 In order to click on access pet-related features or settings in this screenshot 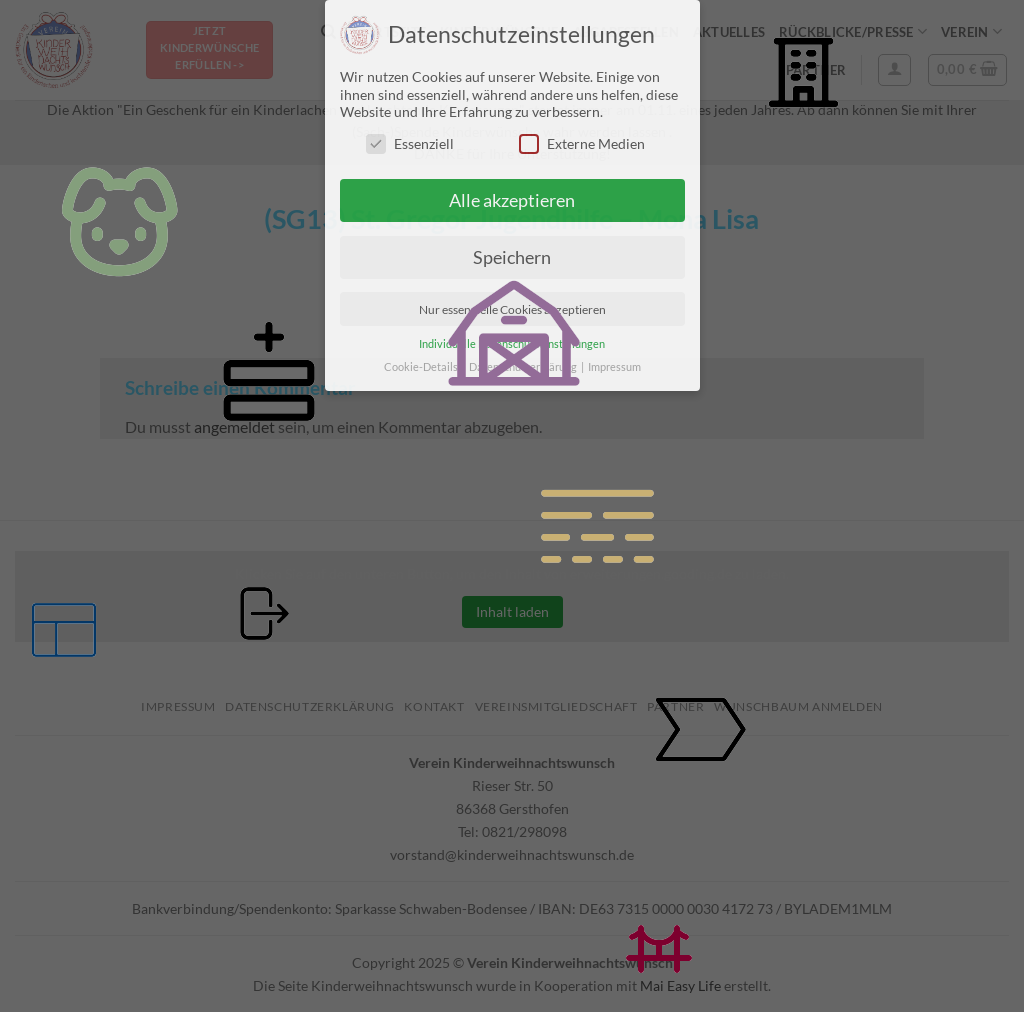, I will do `click(119, 222)`.